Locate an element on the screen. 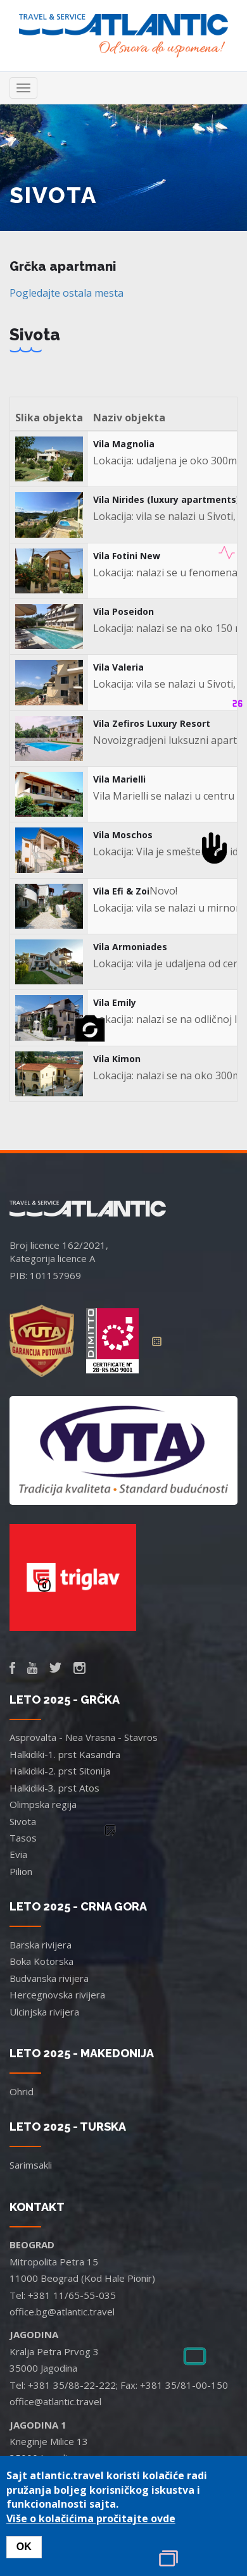 The height and width of the screenshot is (2576, 247). view stacked cards or layers is located at coordinates (168, 2558).